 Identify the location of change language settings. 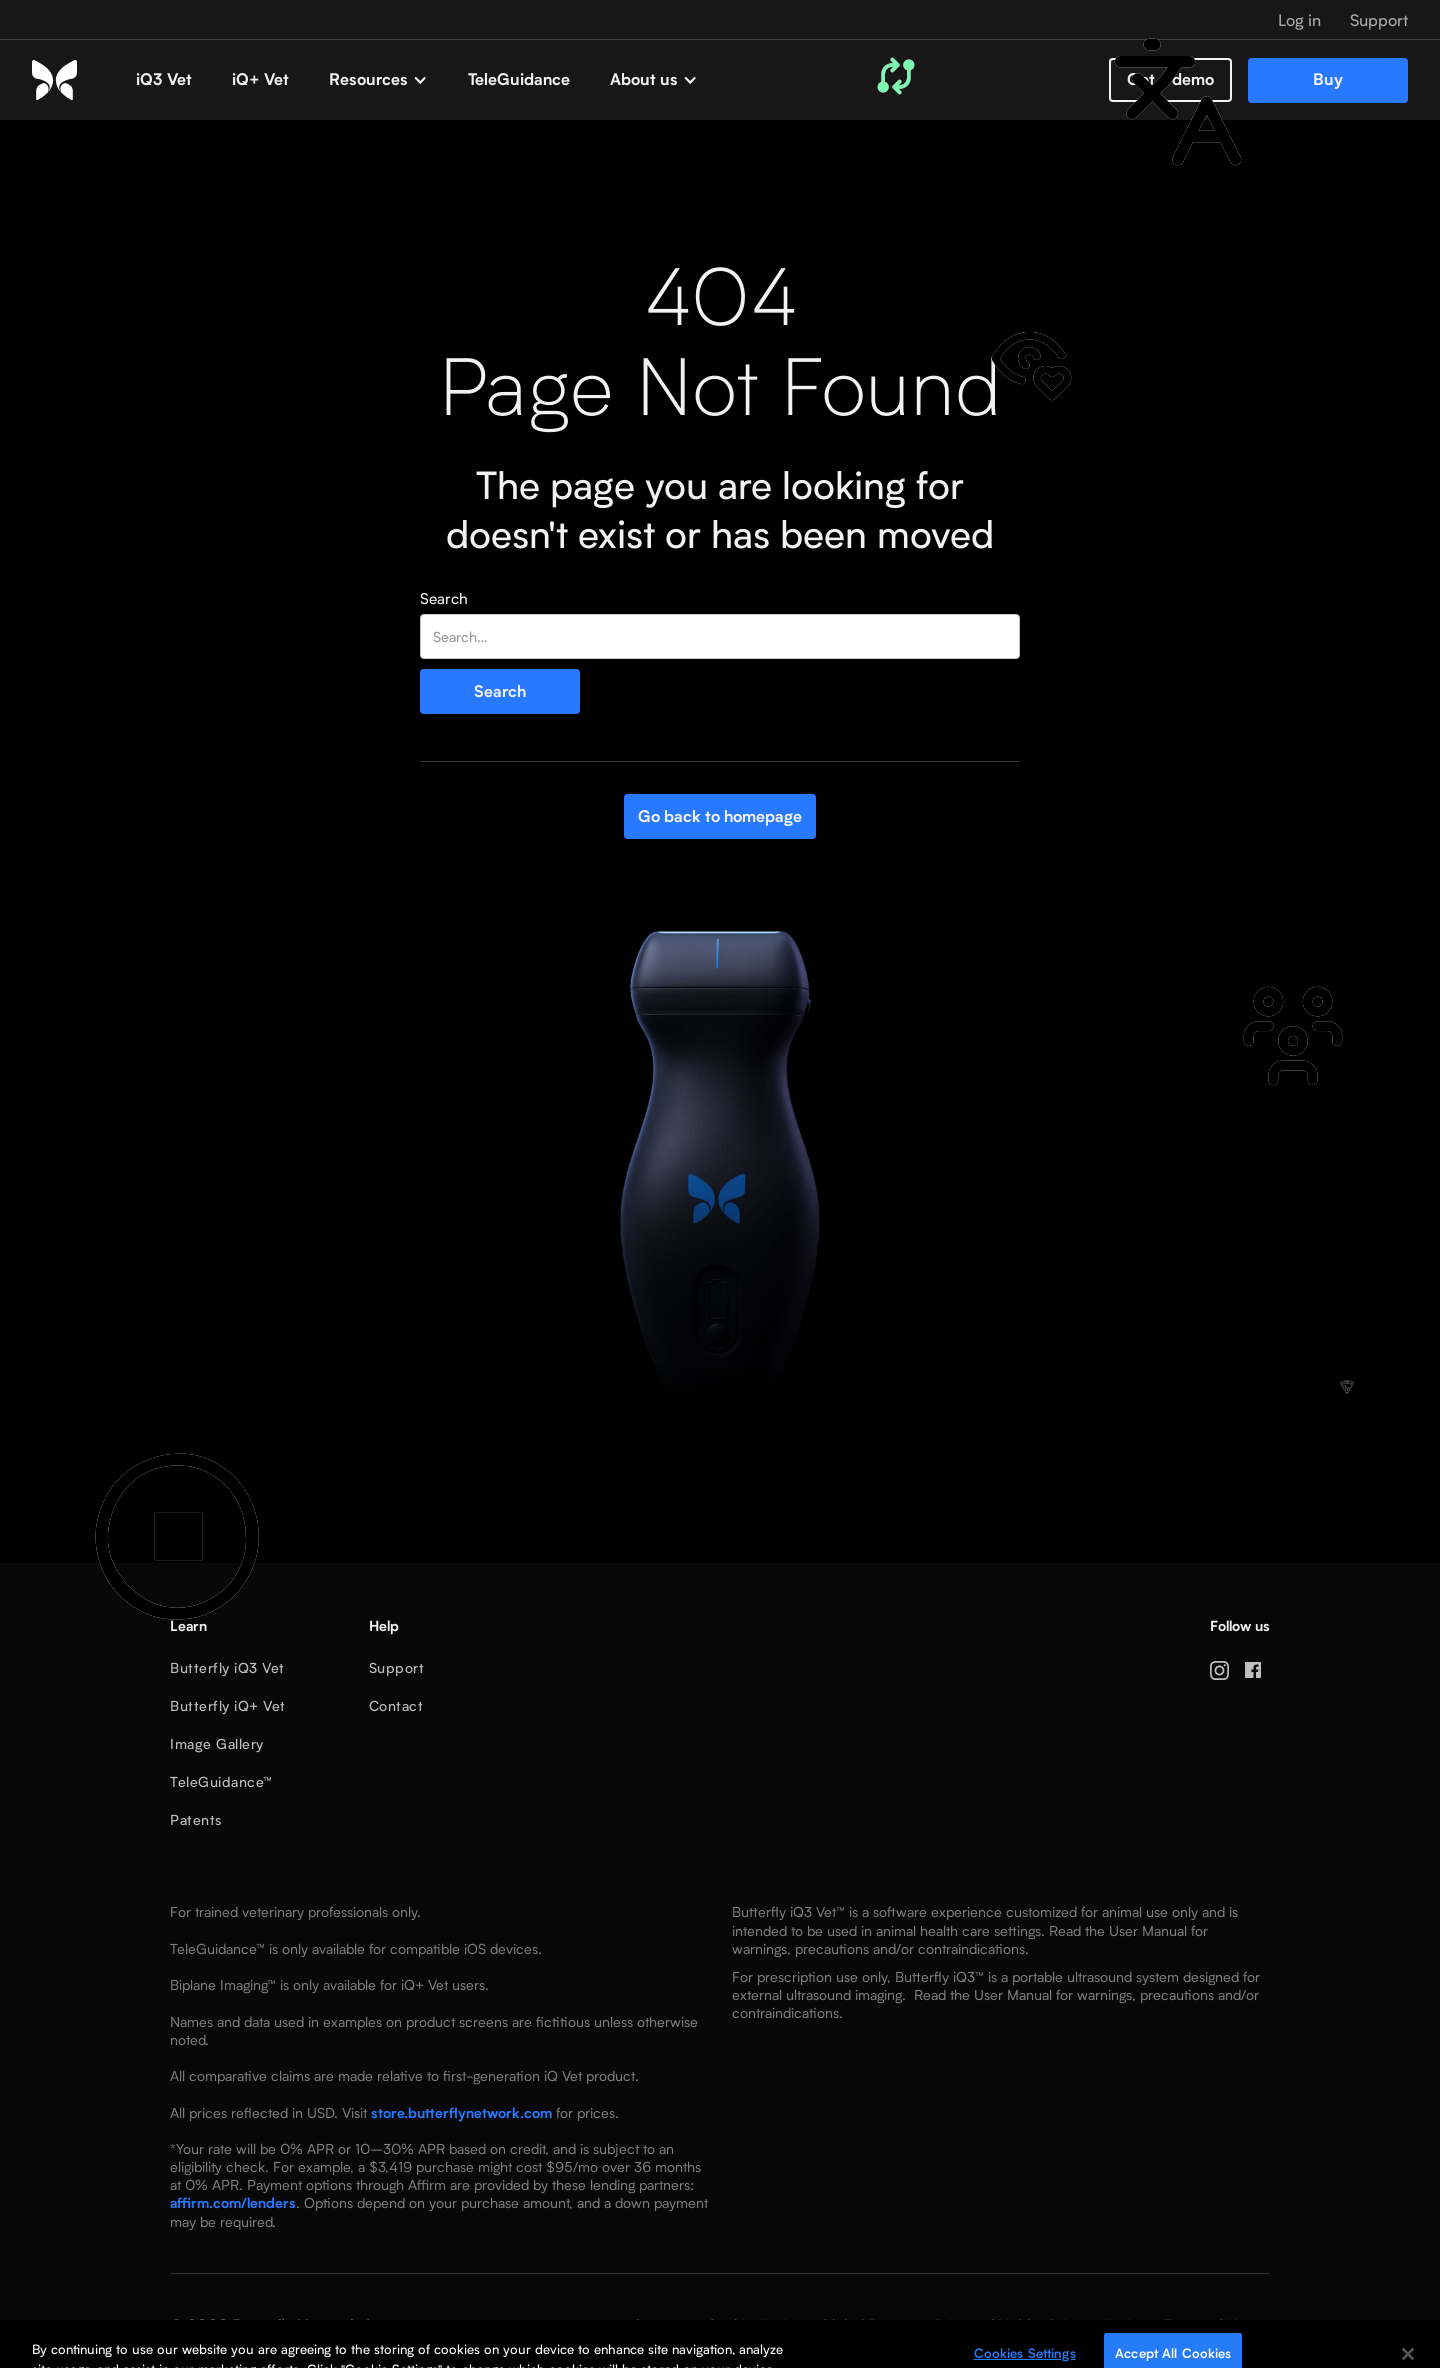
(1178, 102).